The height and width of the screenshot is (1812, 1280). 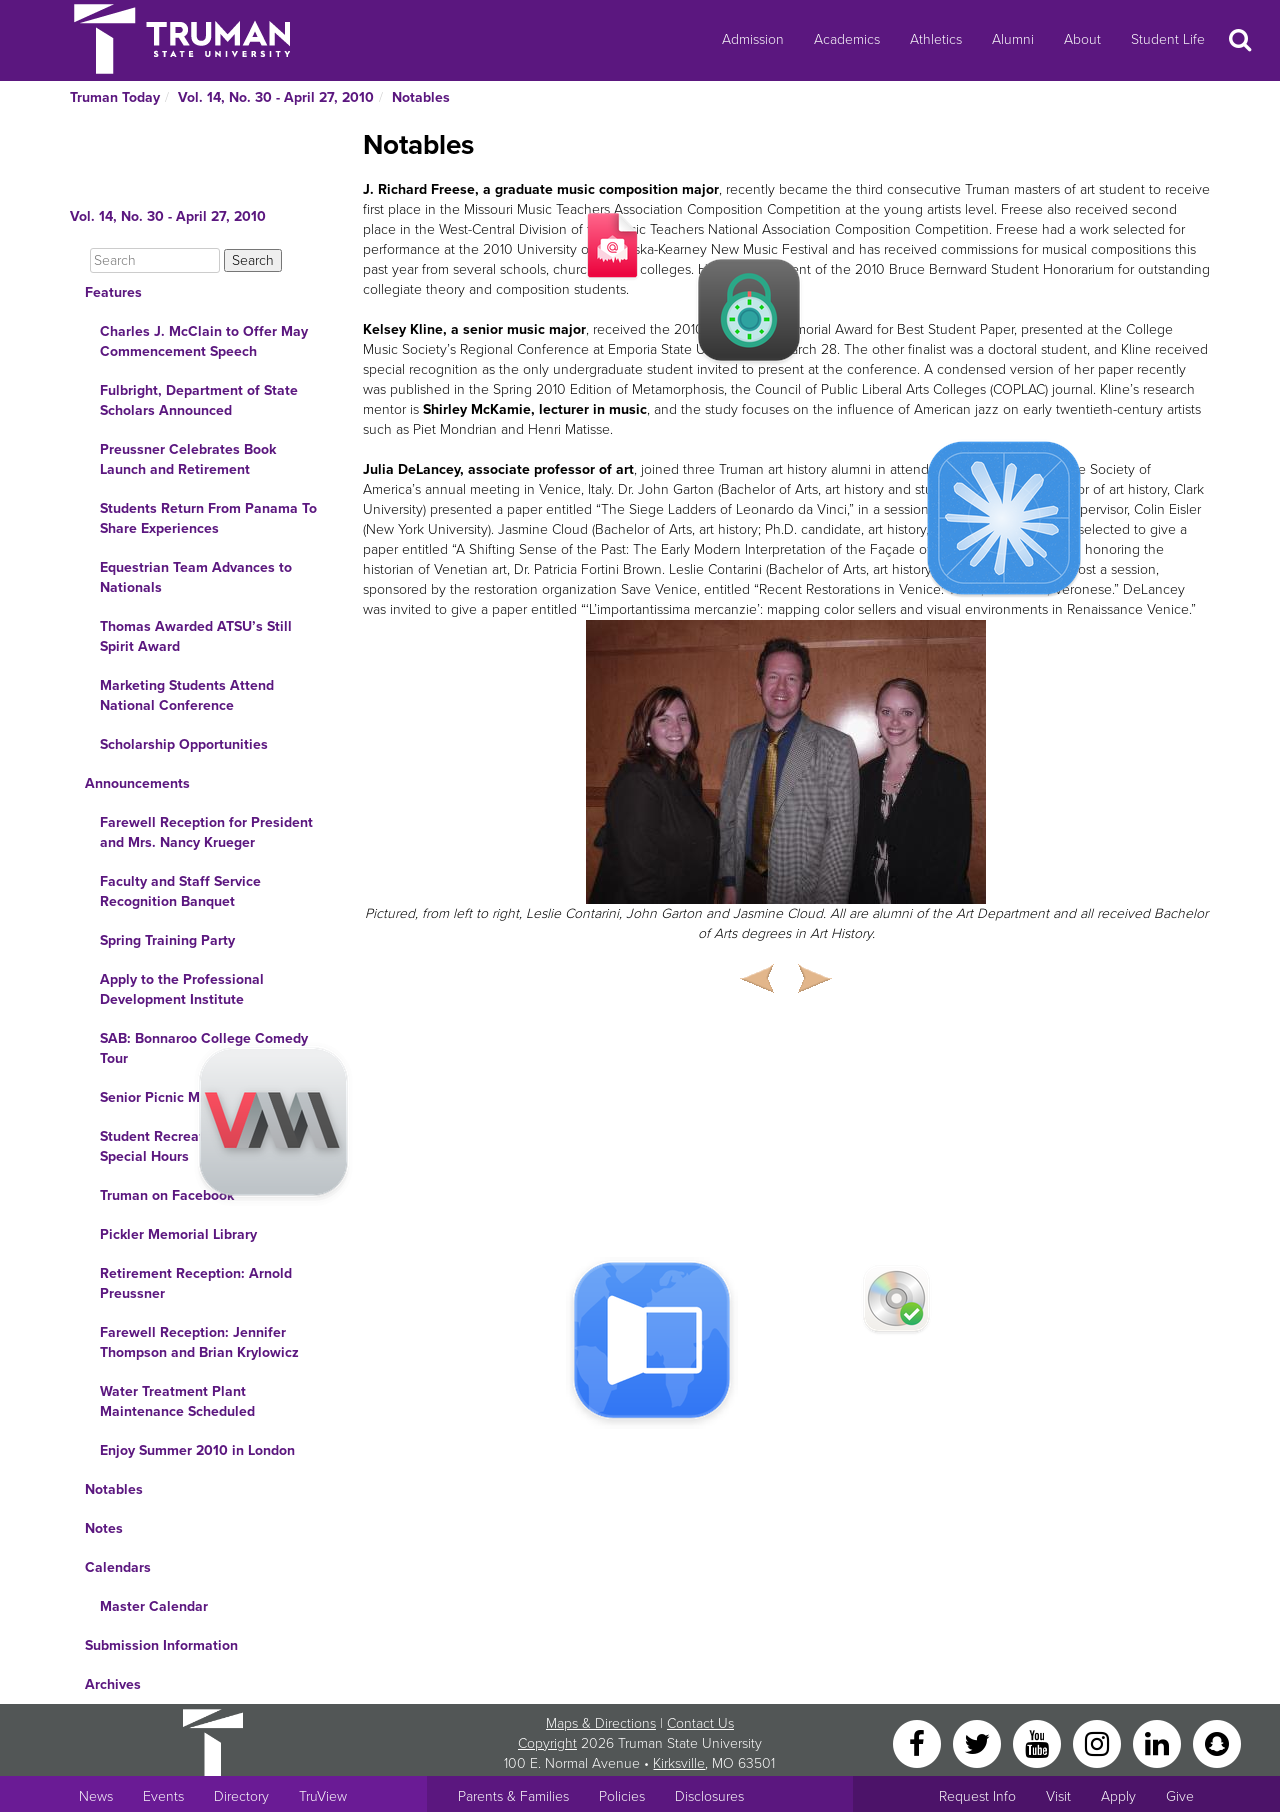 I want to click on a partially downloaded or incomplete email message file, so click(x=612, y=246).